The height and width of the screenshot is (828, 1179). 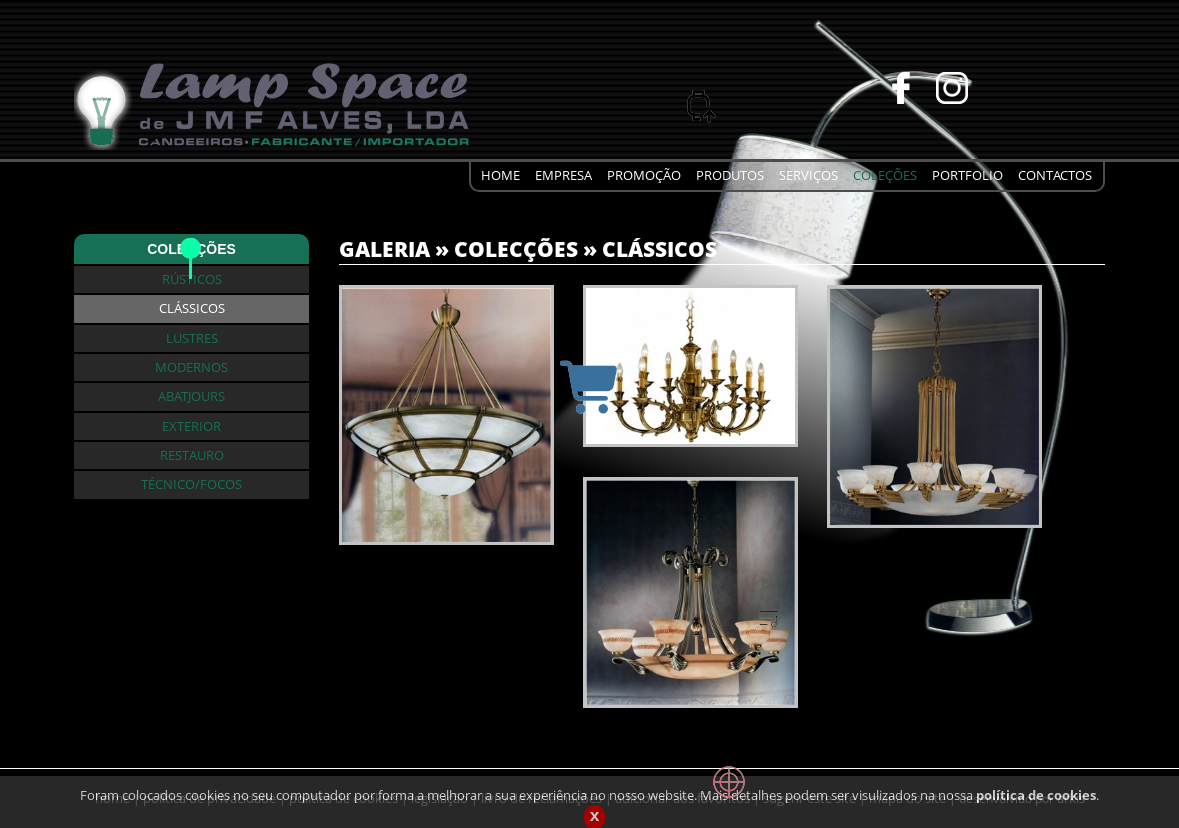 What do you see at coordinates (190, 258) in the screenshot?
I see `mark a location on the map` at bounding box center [190, 258].